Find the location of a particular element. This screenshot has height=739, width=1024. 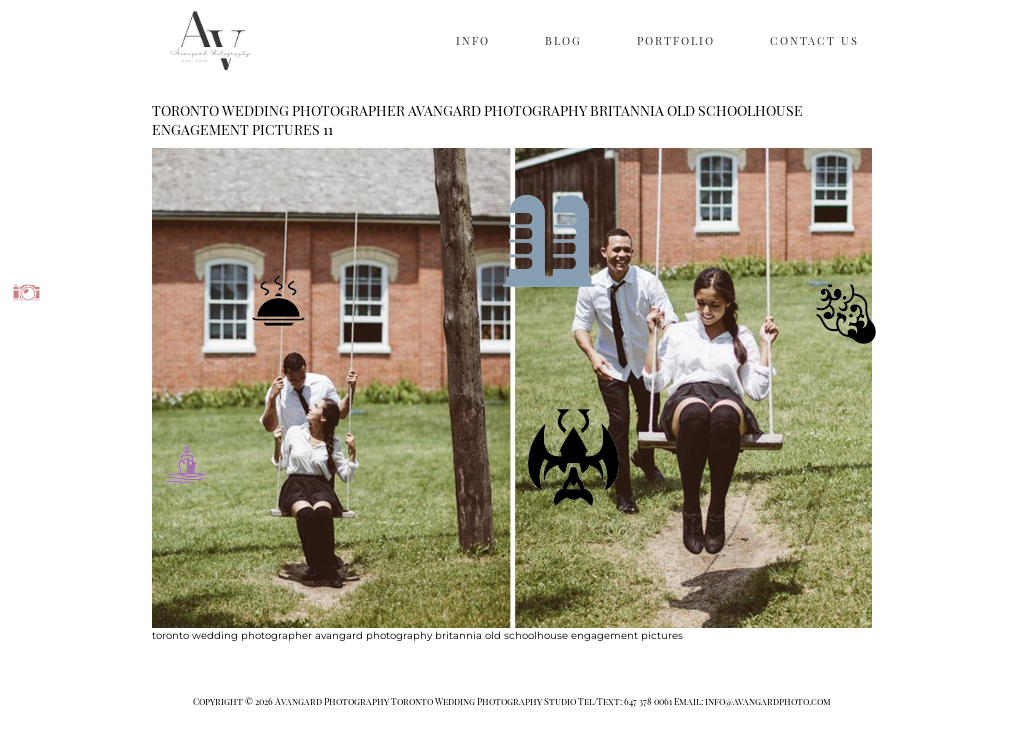

take a photo is located at coordinates (26, 292).